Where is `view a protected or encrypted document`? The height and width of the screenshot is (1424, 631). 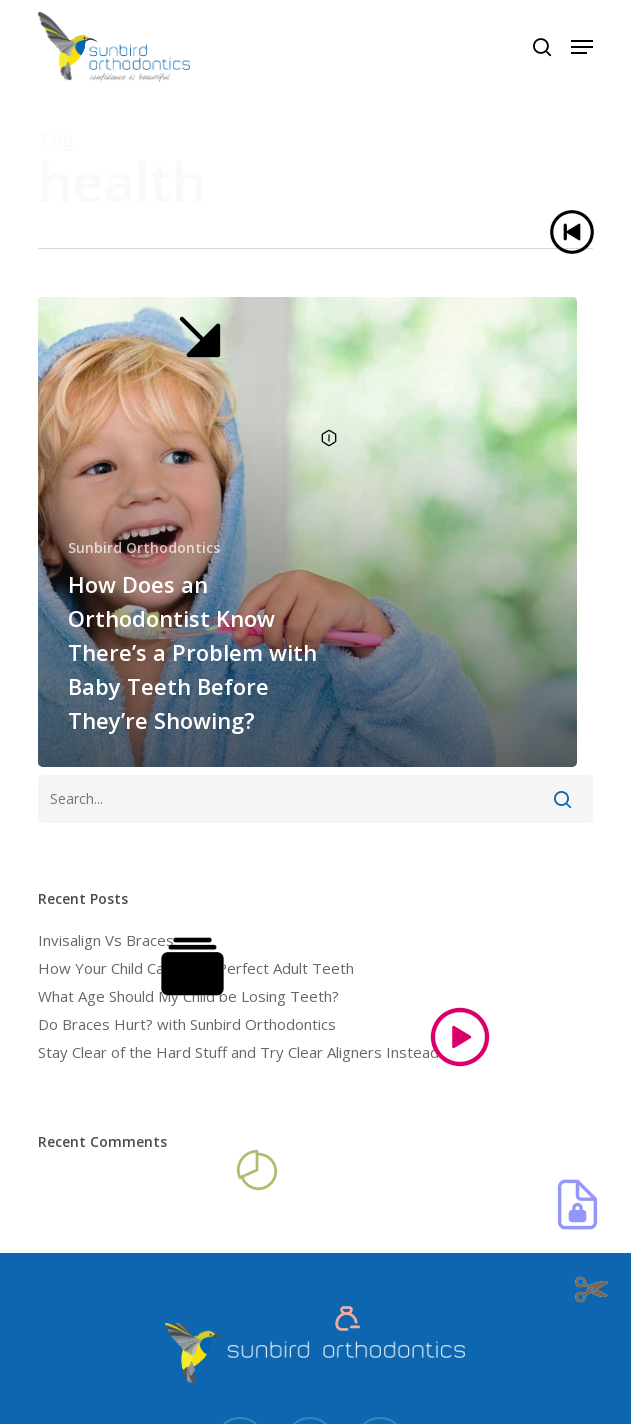
view a protected or encrypted document is located at coordinates (577, 1204).